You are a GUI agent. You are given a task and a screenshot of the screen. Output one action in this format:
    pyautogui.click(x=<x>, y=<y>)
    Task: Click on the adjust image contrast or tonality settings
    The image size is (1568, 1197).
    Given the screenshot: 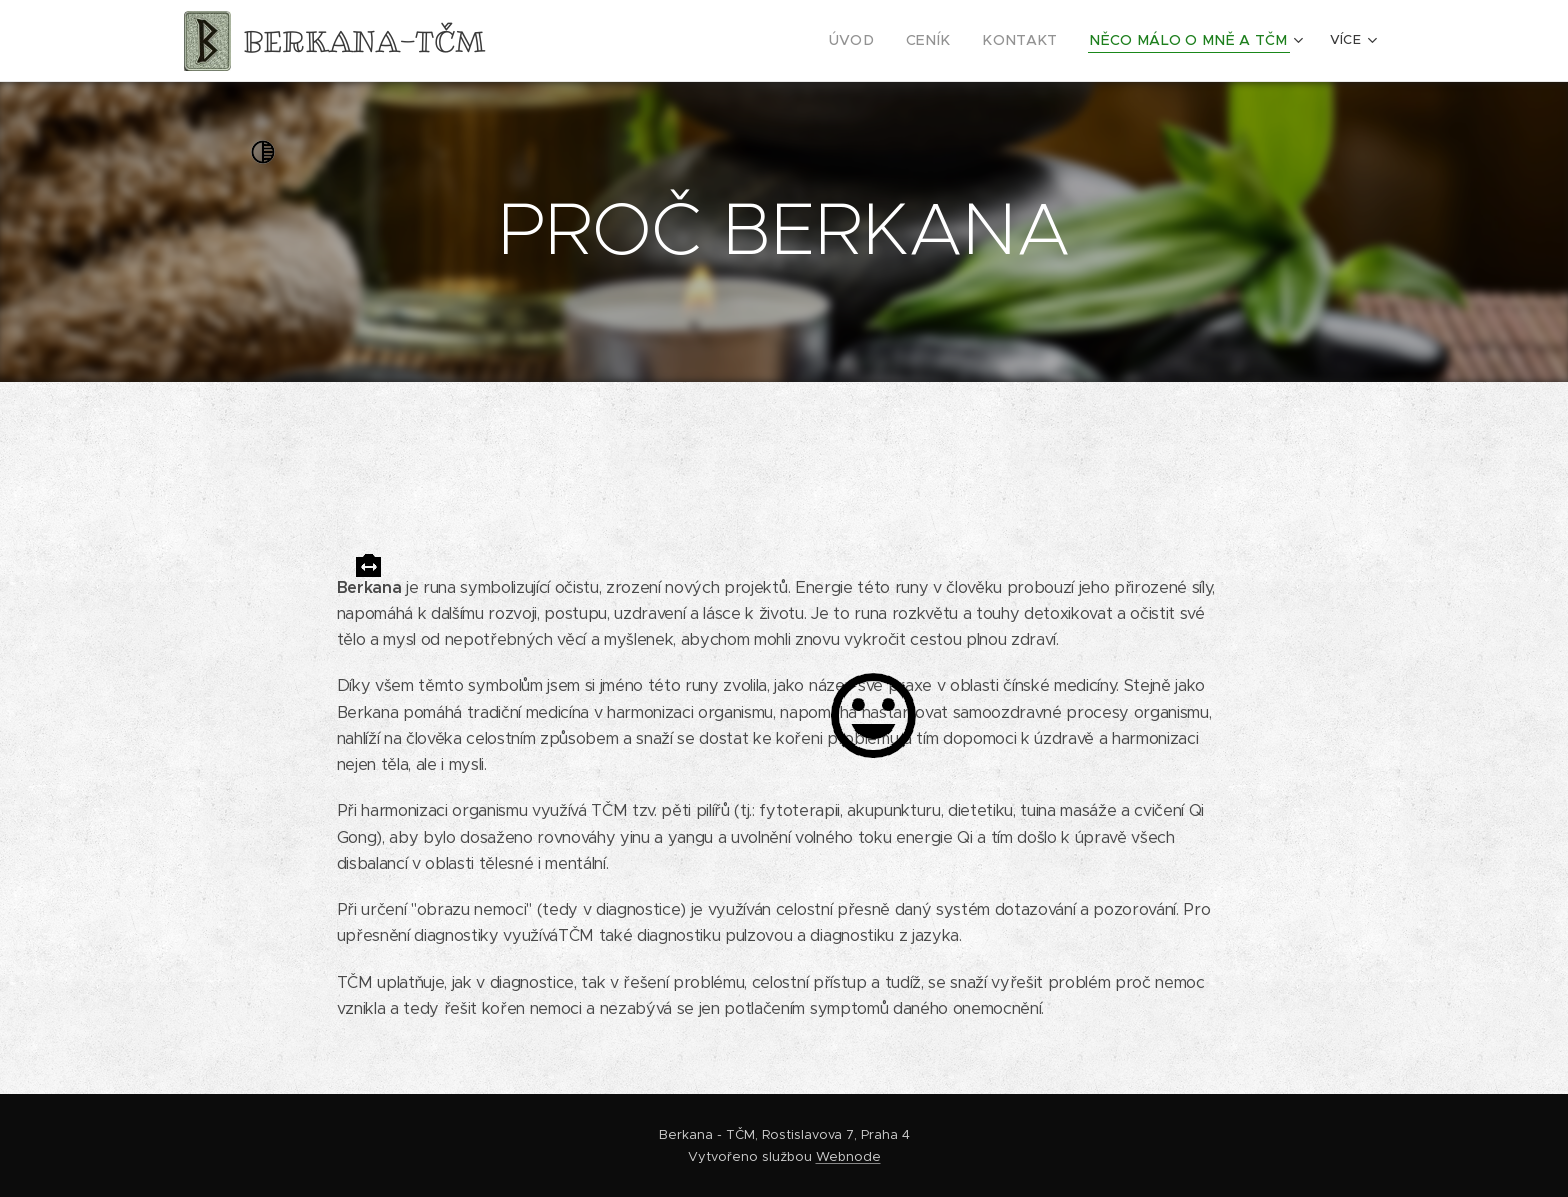 What is the action you would take?
    pyautogui.click(x=263, y=152)
    